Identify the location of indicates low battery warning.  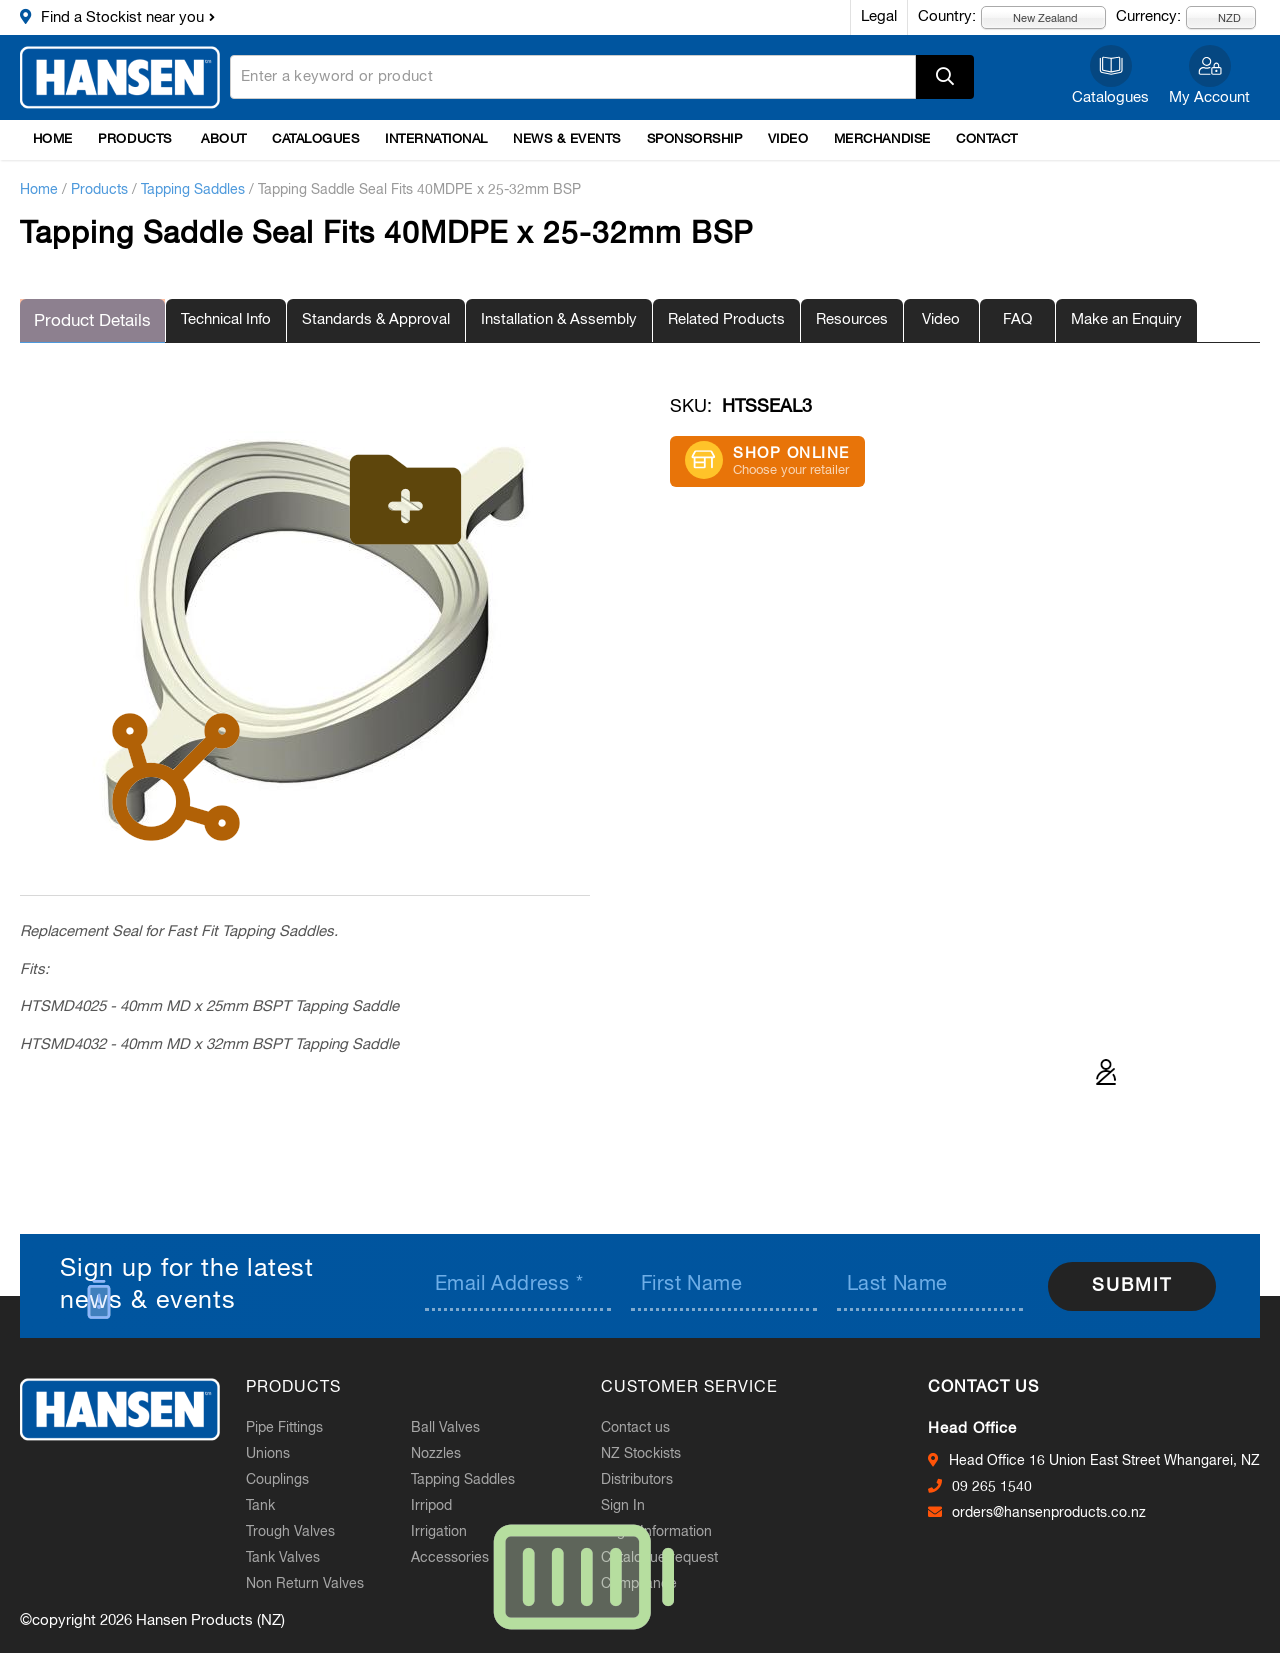
(99, 1300).